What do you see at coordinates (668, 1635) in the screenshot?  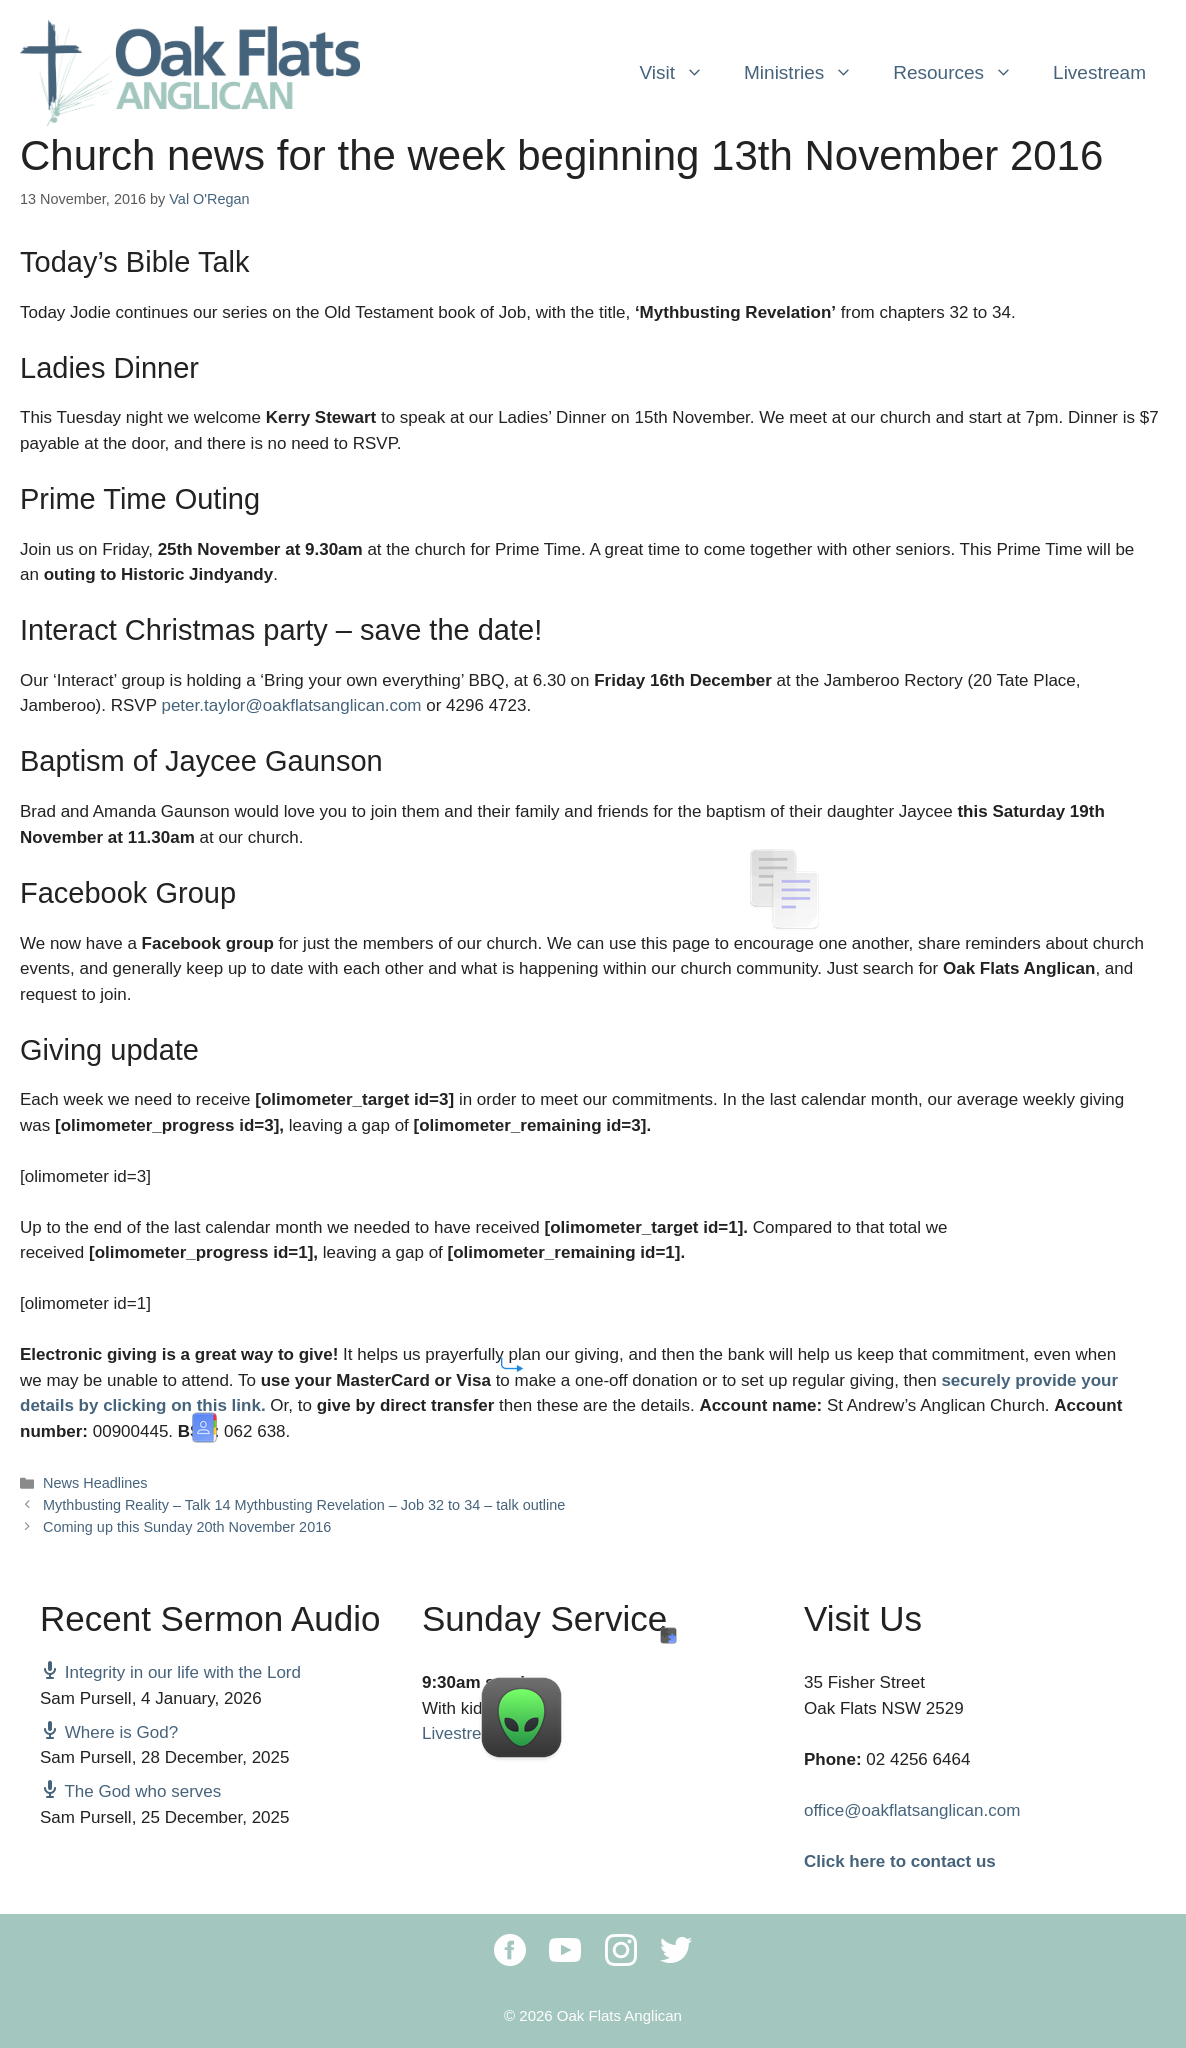 I see `manage bluetooth plugins or extensions` at bounding box center [668, 1635].